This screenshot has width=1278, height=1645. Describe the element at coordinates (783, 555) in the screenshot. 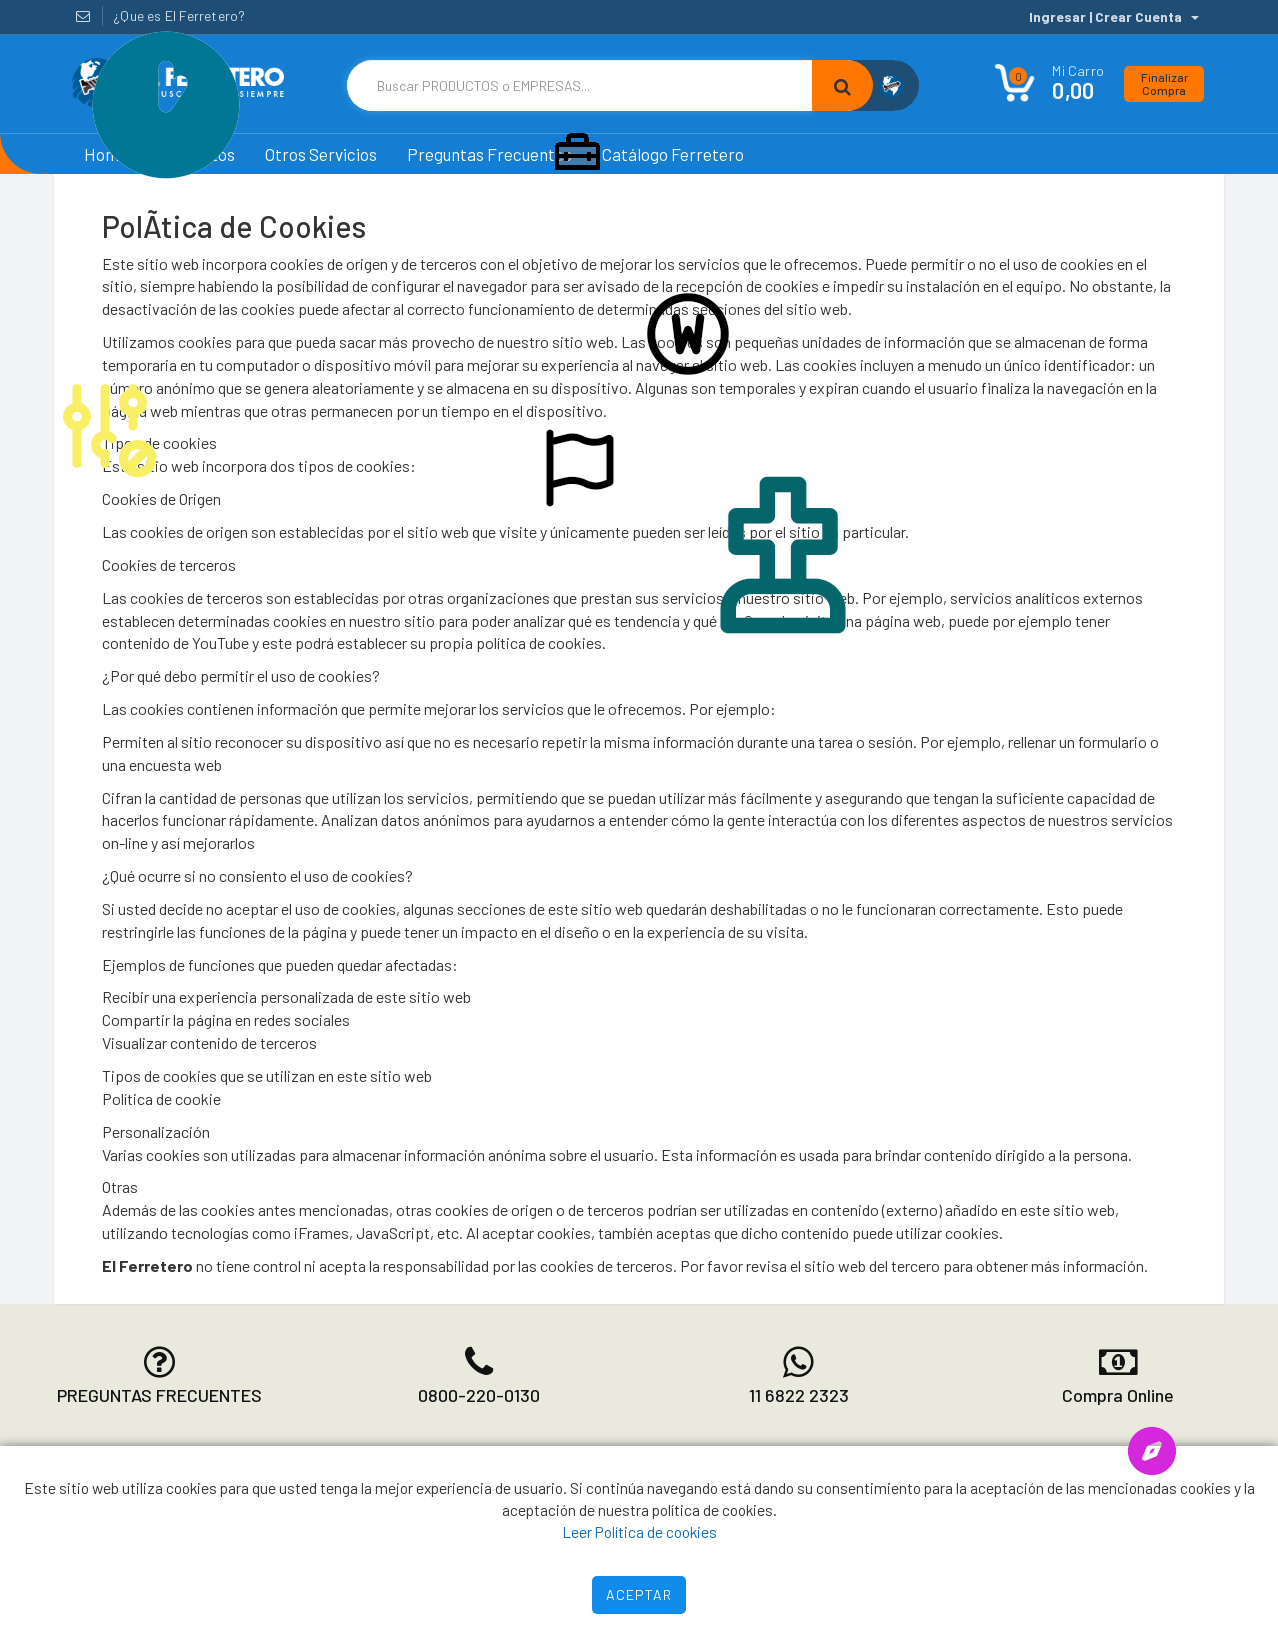

I see `indicates a deceased user or memorial account` at that location.